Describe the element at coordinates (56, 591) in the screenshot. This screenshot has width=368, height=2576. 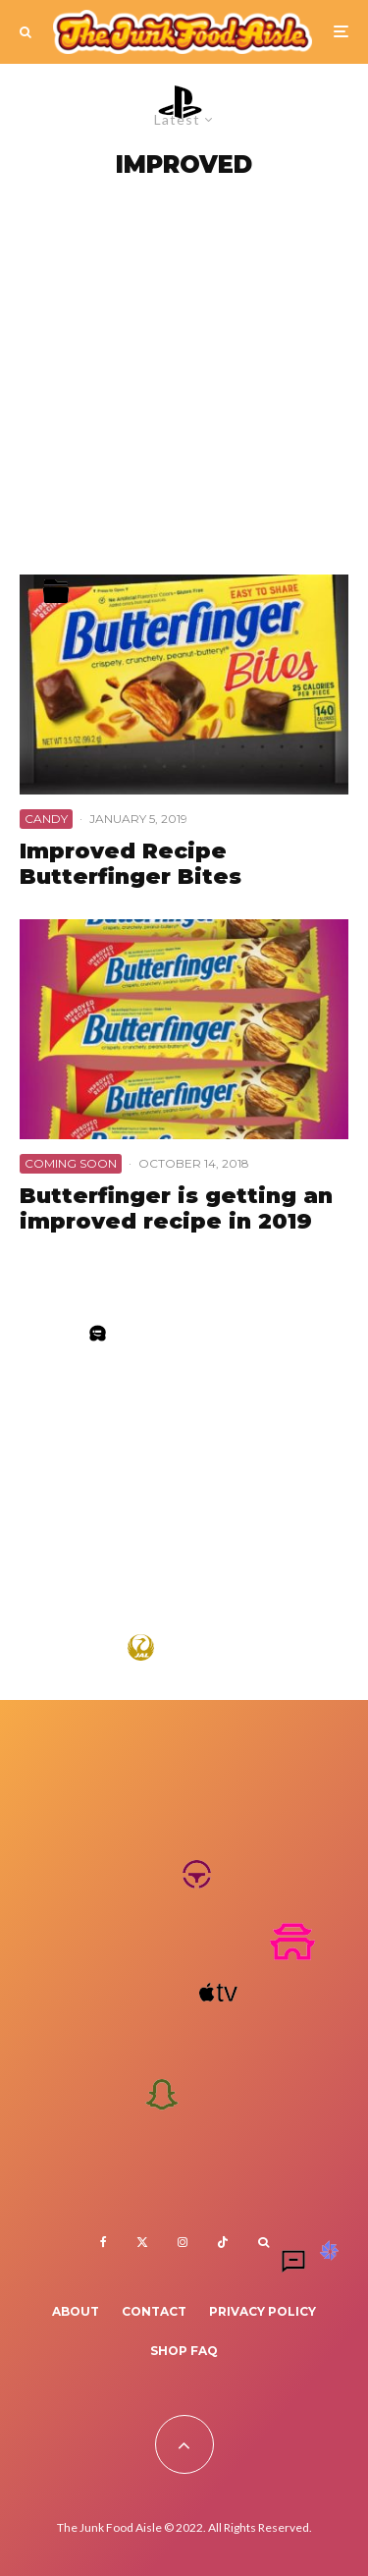
I see `open folder to view contents` at that location.